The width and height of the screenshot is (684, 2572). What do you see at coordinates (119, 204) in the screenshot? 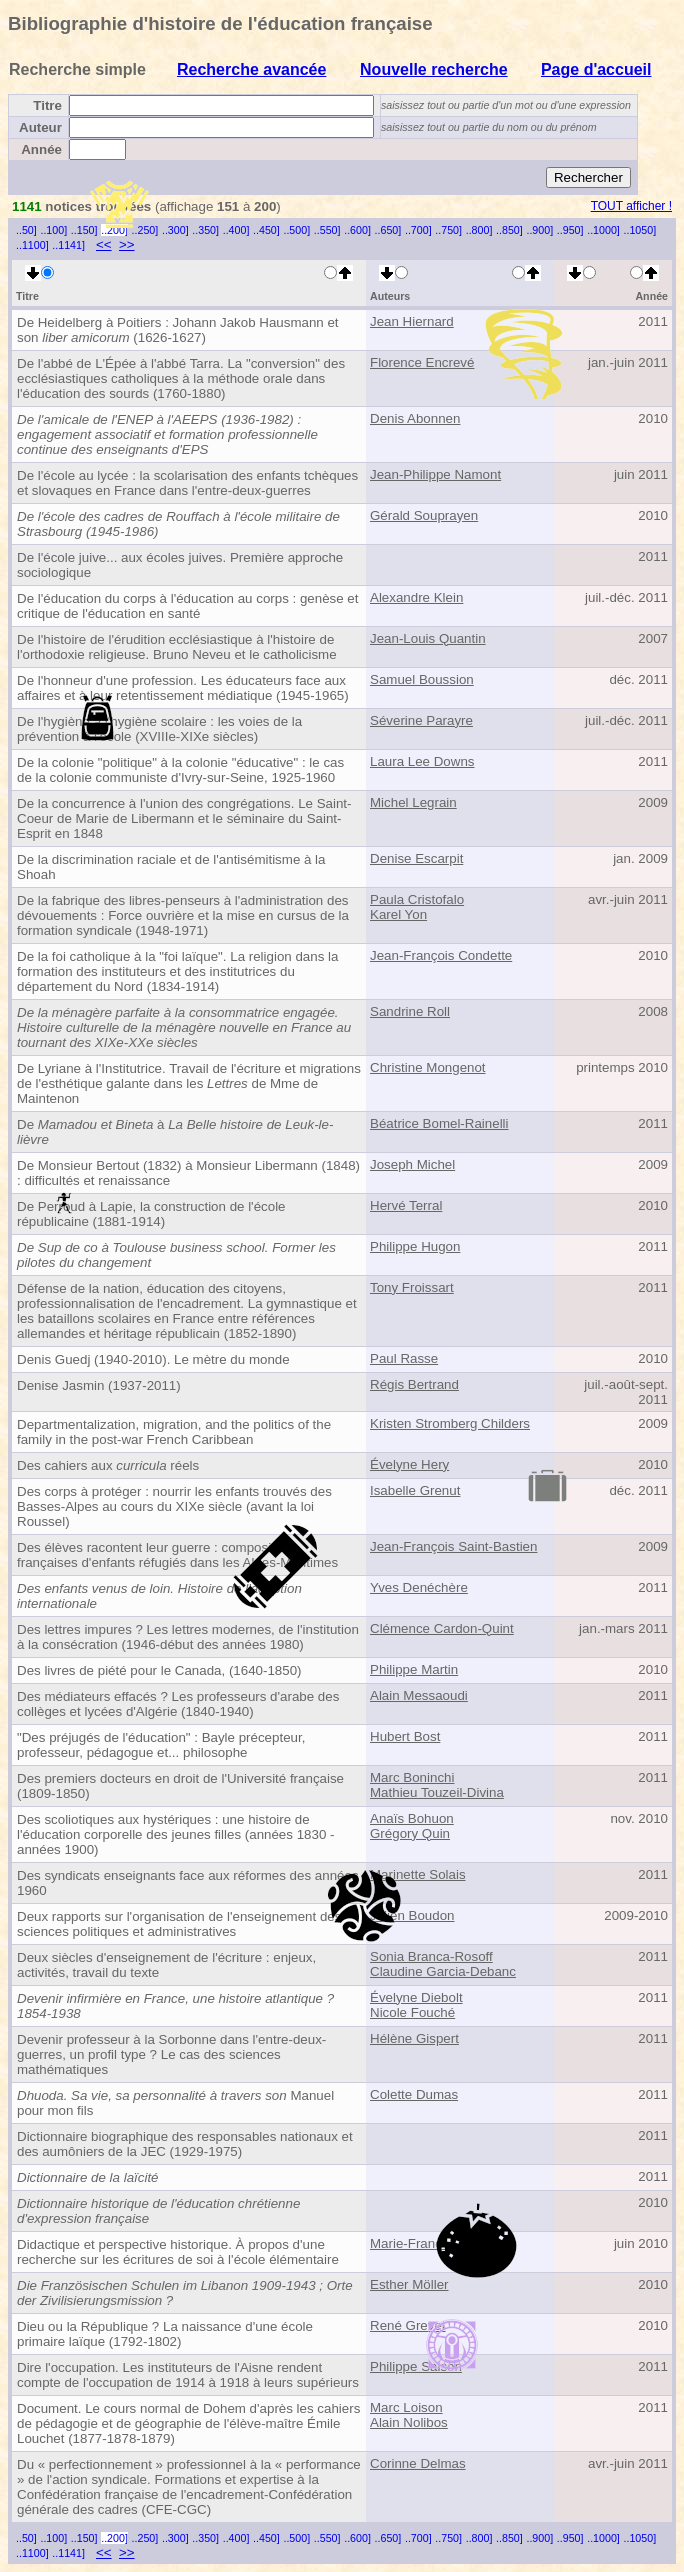
I see `equip scale mail armor` at bounding box center [119, 204].